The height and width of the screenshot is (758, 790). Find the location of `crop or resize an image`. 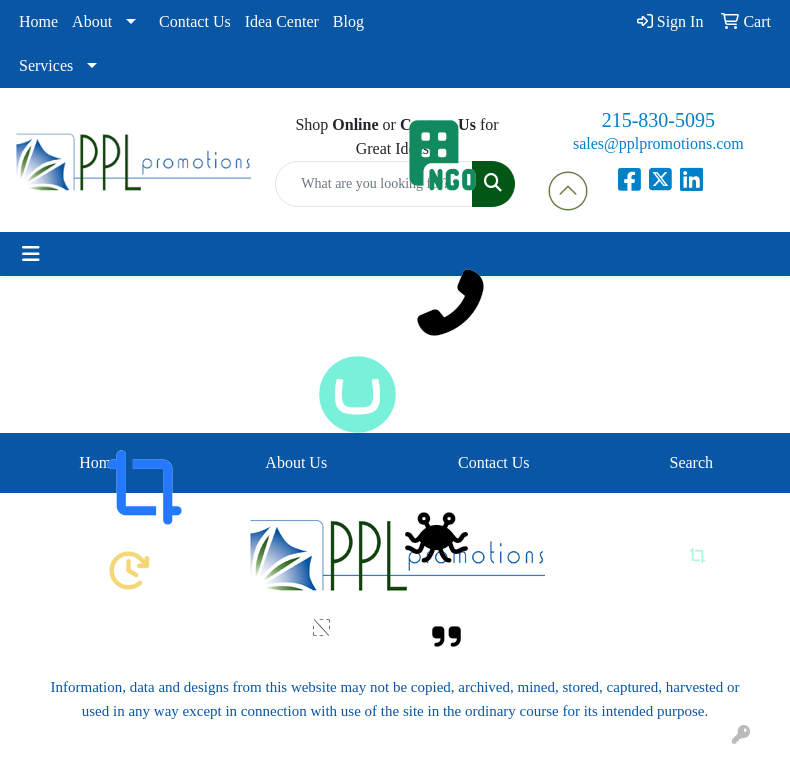

crop or resize an image is located at coordinates (697, 555).